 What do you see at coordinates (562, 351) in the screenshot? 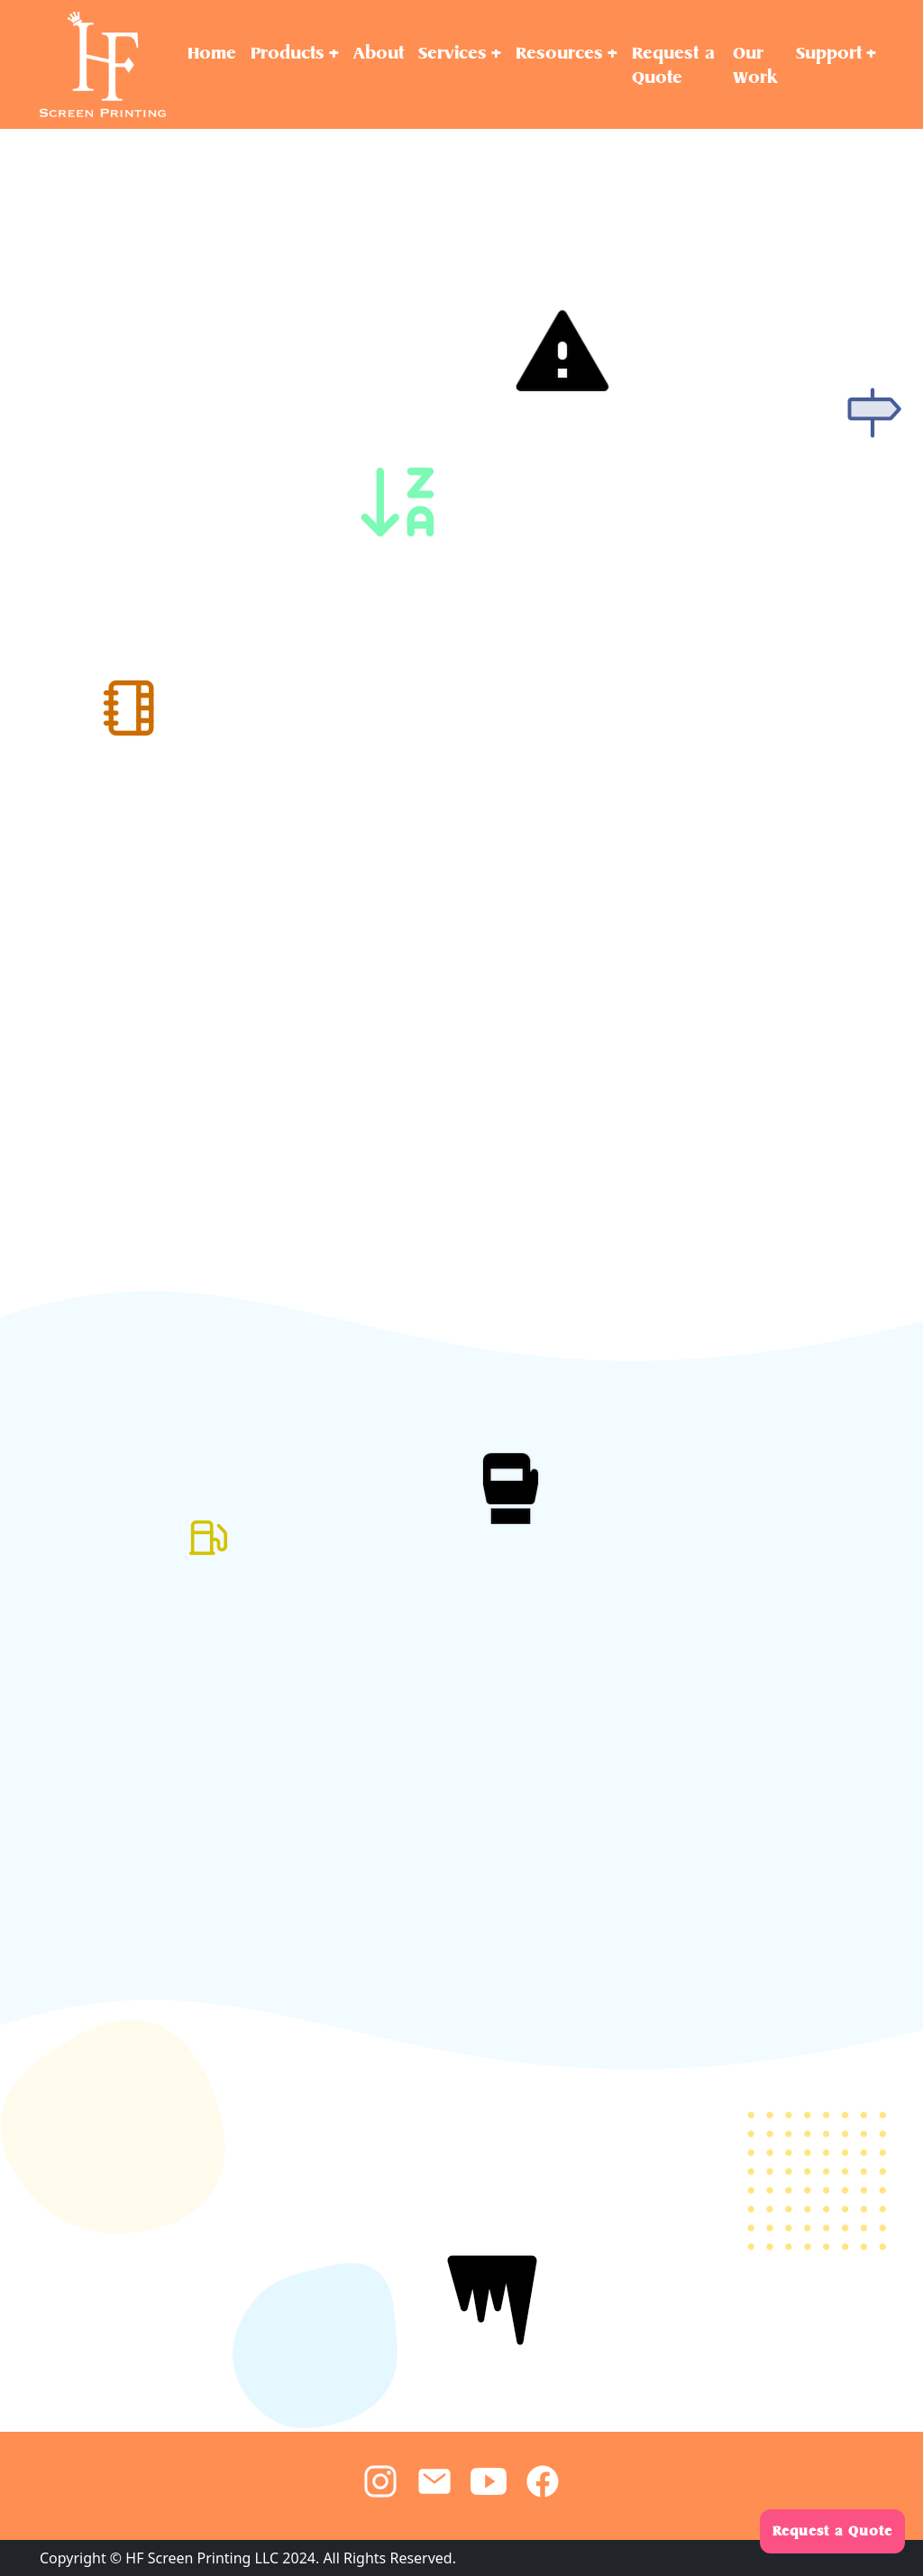
I see `indicates a warning or potential problem` at bounding box center [562, 351].